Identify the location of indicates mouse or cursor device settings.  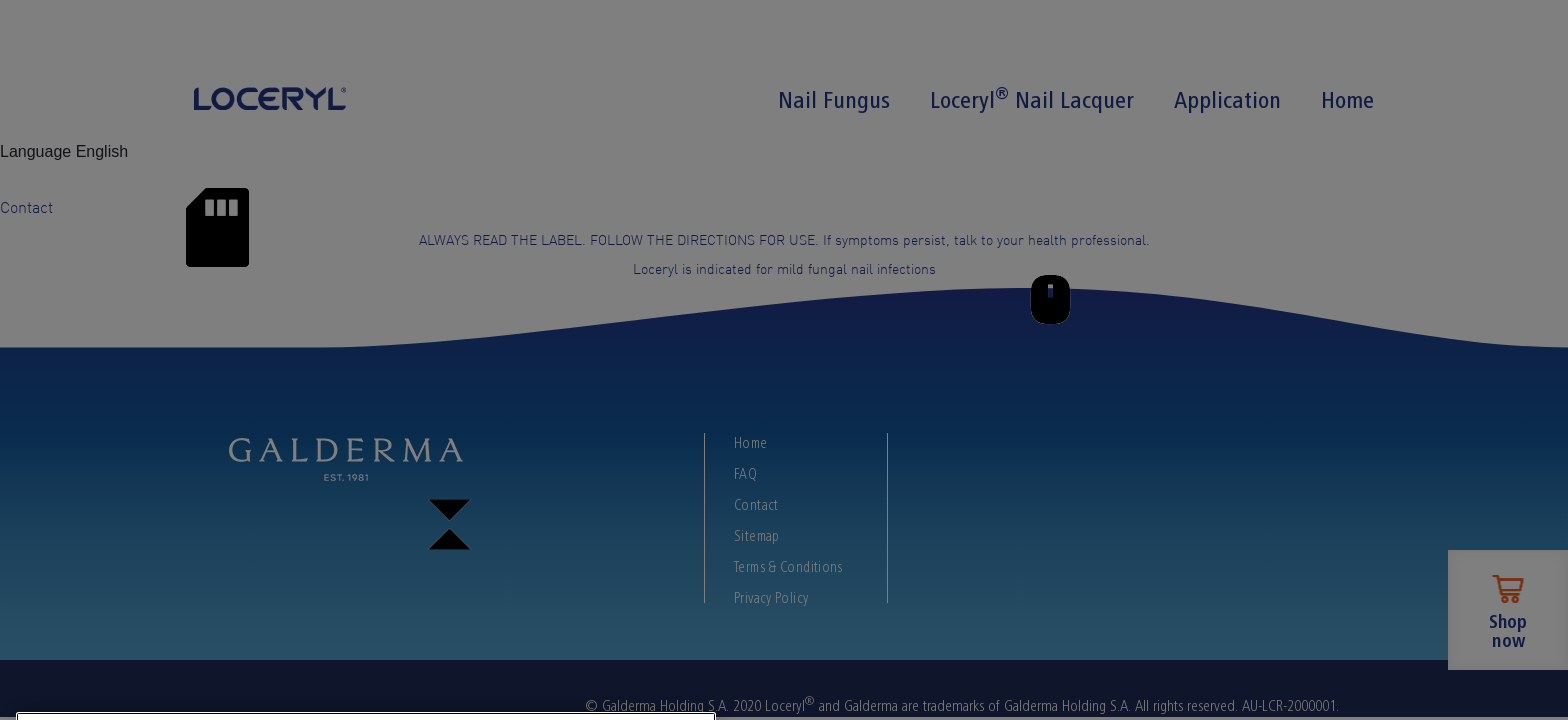
(1050, 299).